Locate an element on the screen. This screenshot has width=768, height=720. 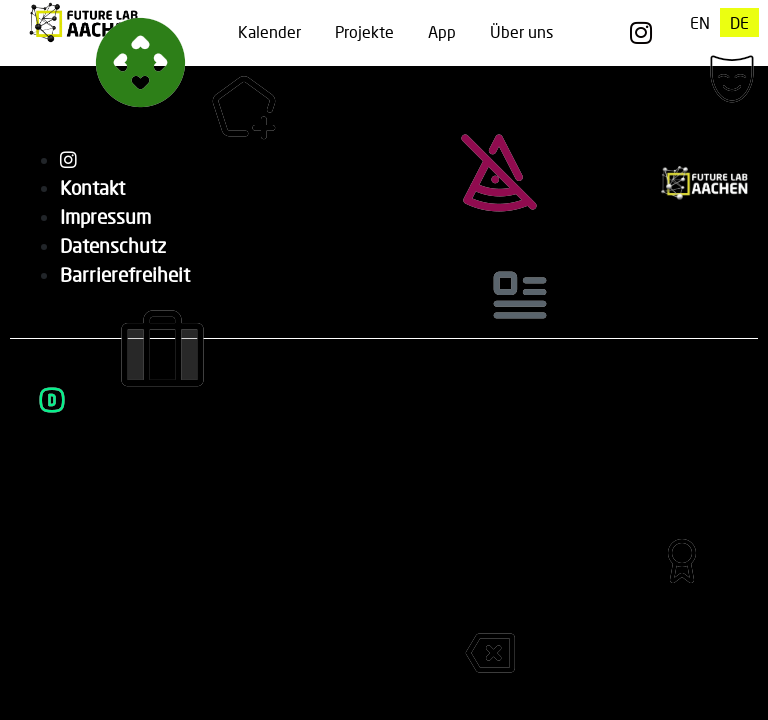
expand or move content in all directions is located at coordinates (140, 62).